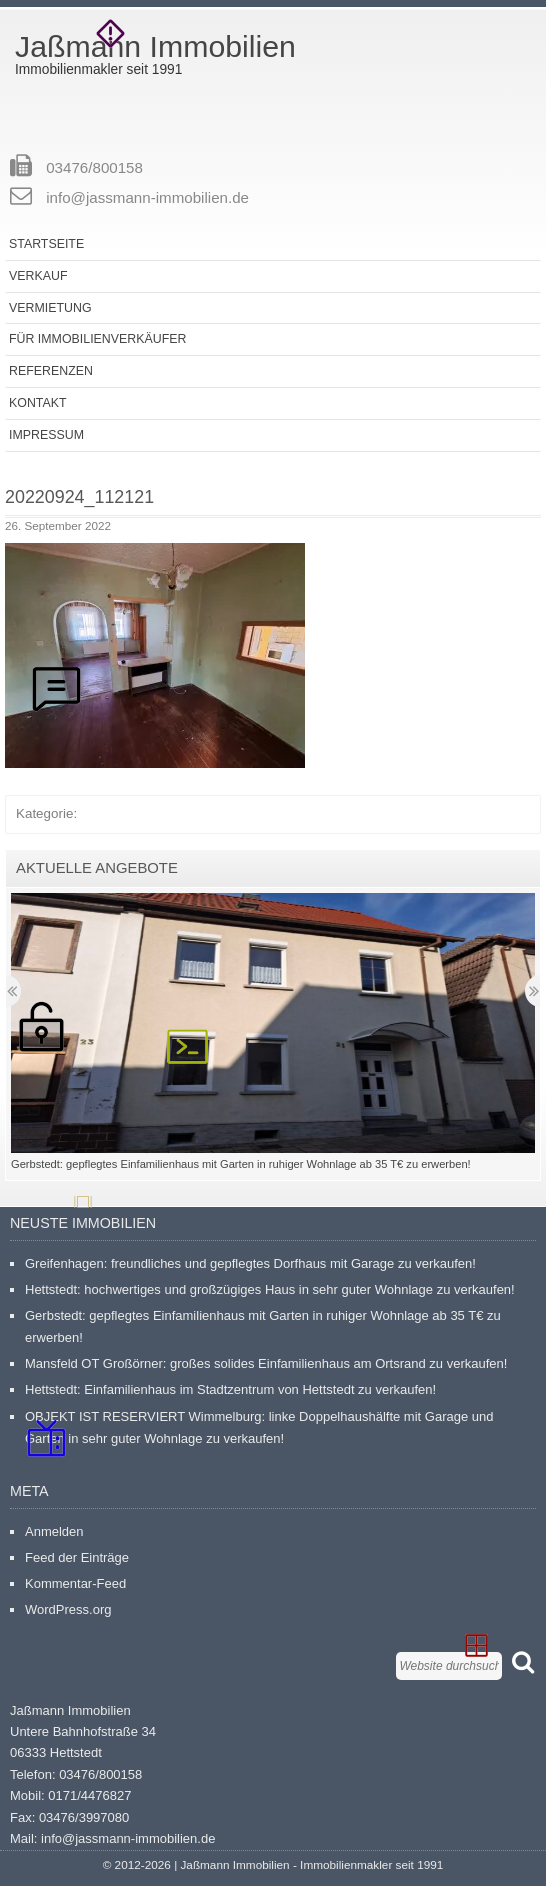 This screenshot has width=546, height=1886. What do you see at coordinates (56, 685) in the screenshot?
I see `open chat or messaging` at bounding box center [56, 685].